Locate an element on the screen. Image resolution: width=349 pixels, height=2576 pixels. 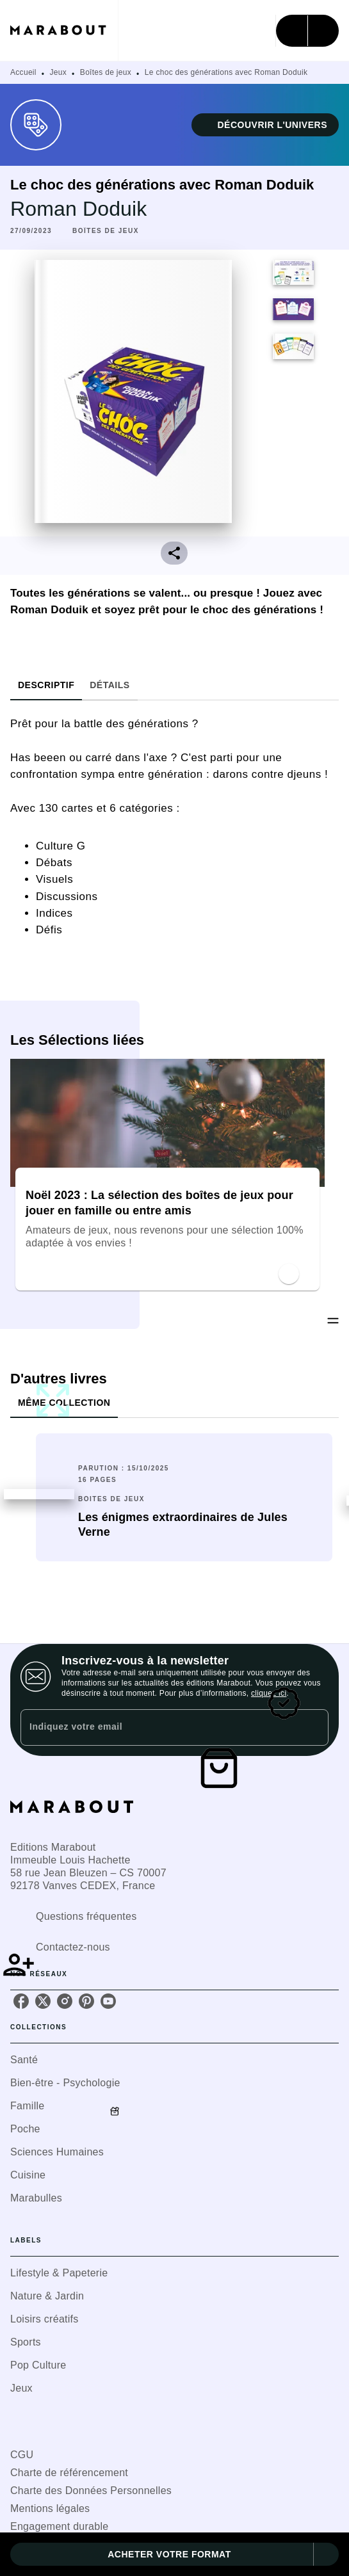
add a new contact is located at coordinates (19, 1965).